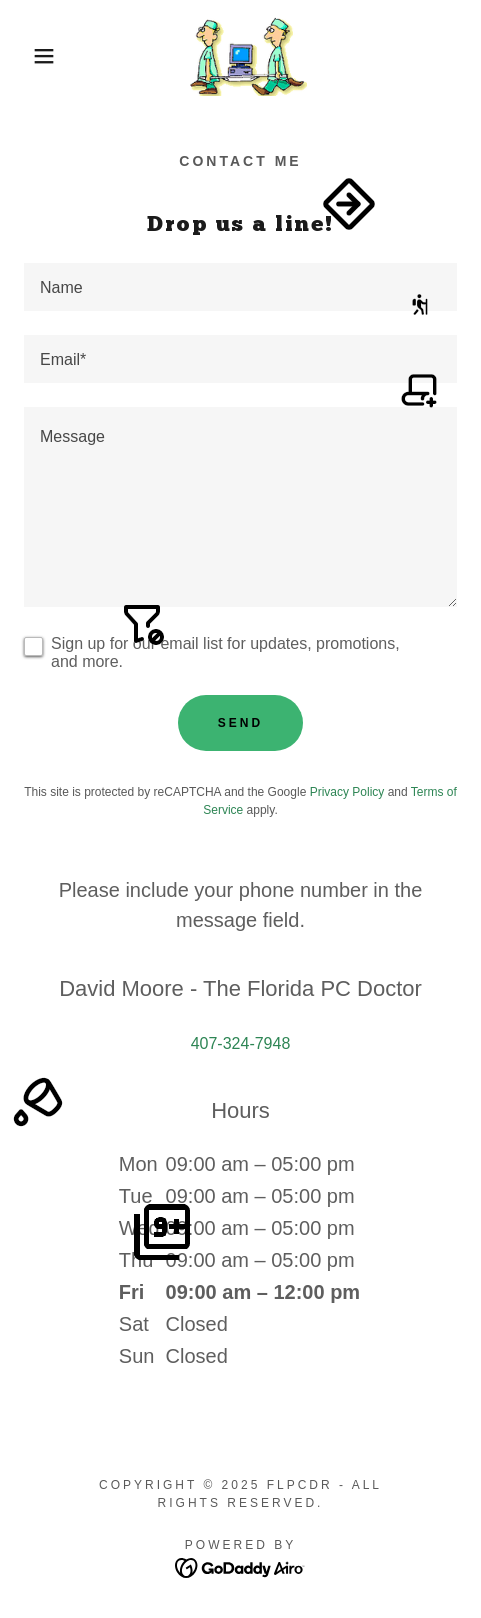  What do you see at coordinates (420, 304) in the screenshot?
I see `access hiking trails or outdoor activities` at bounding box center [420, 304].